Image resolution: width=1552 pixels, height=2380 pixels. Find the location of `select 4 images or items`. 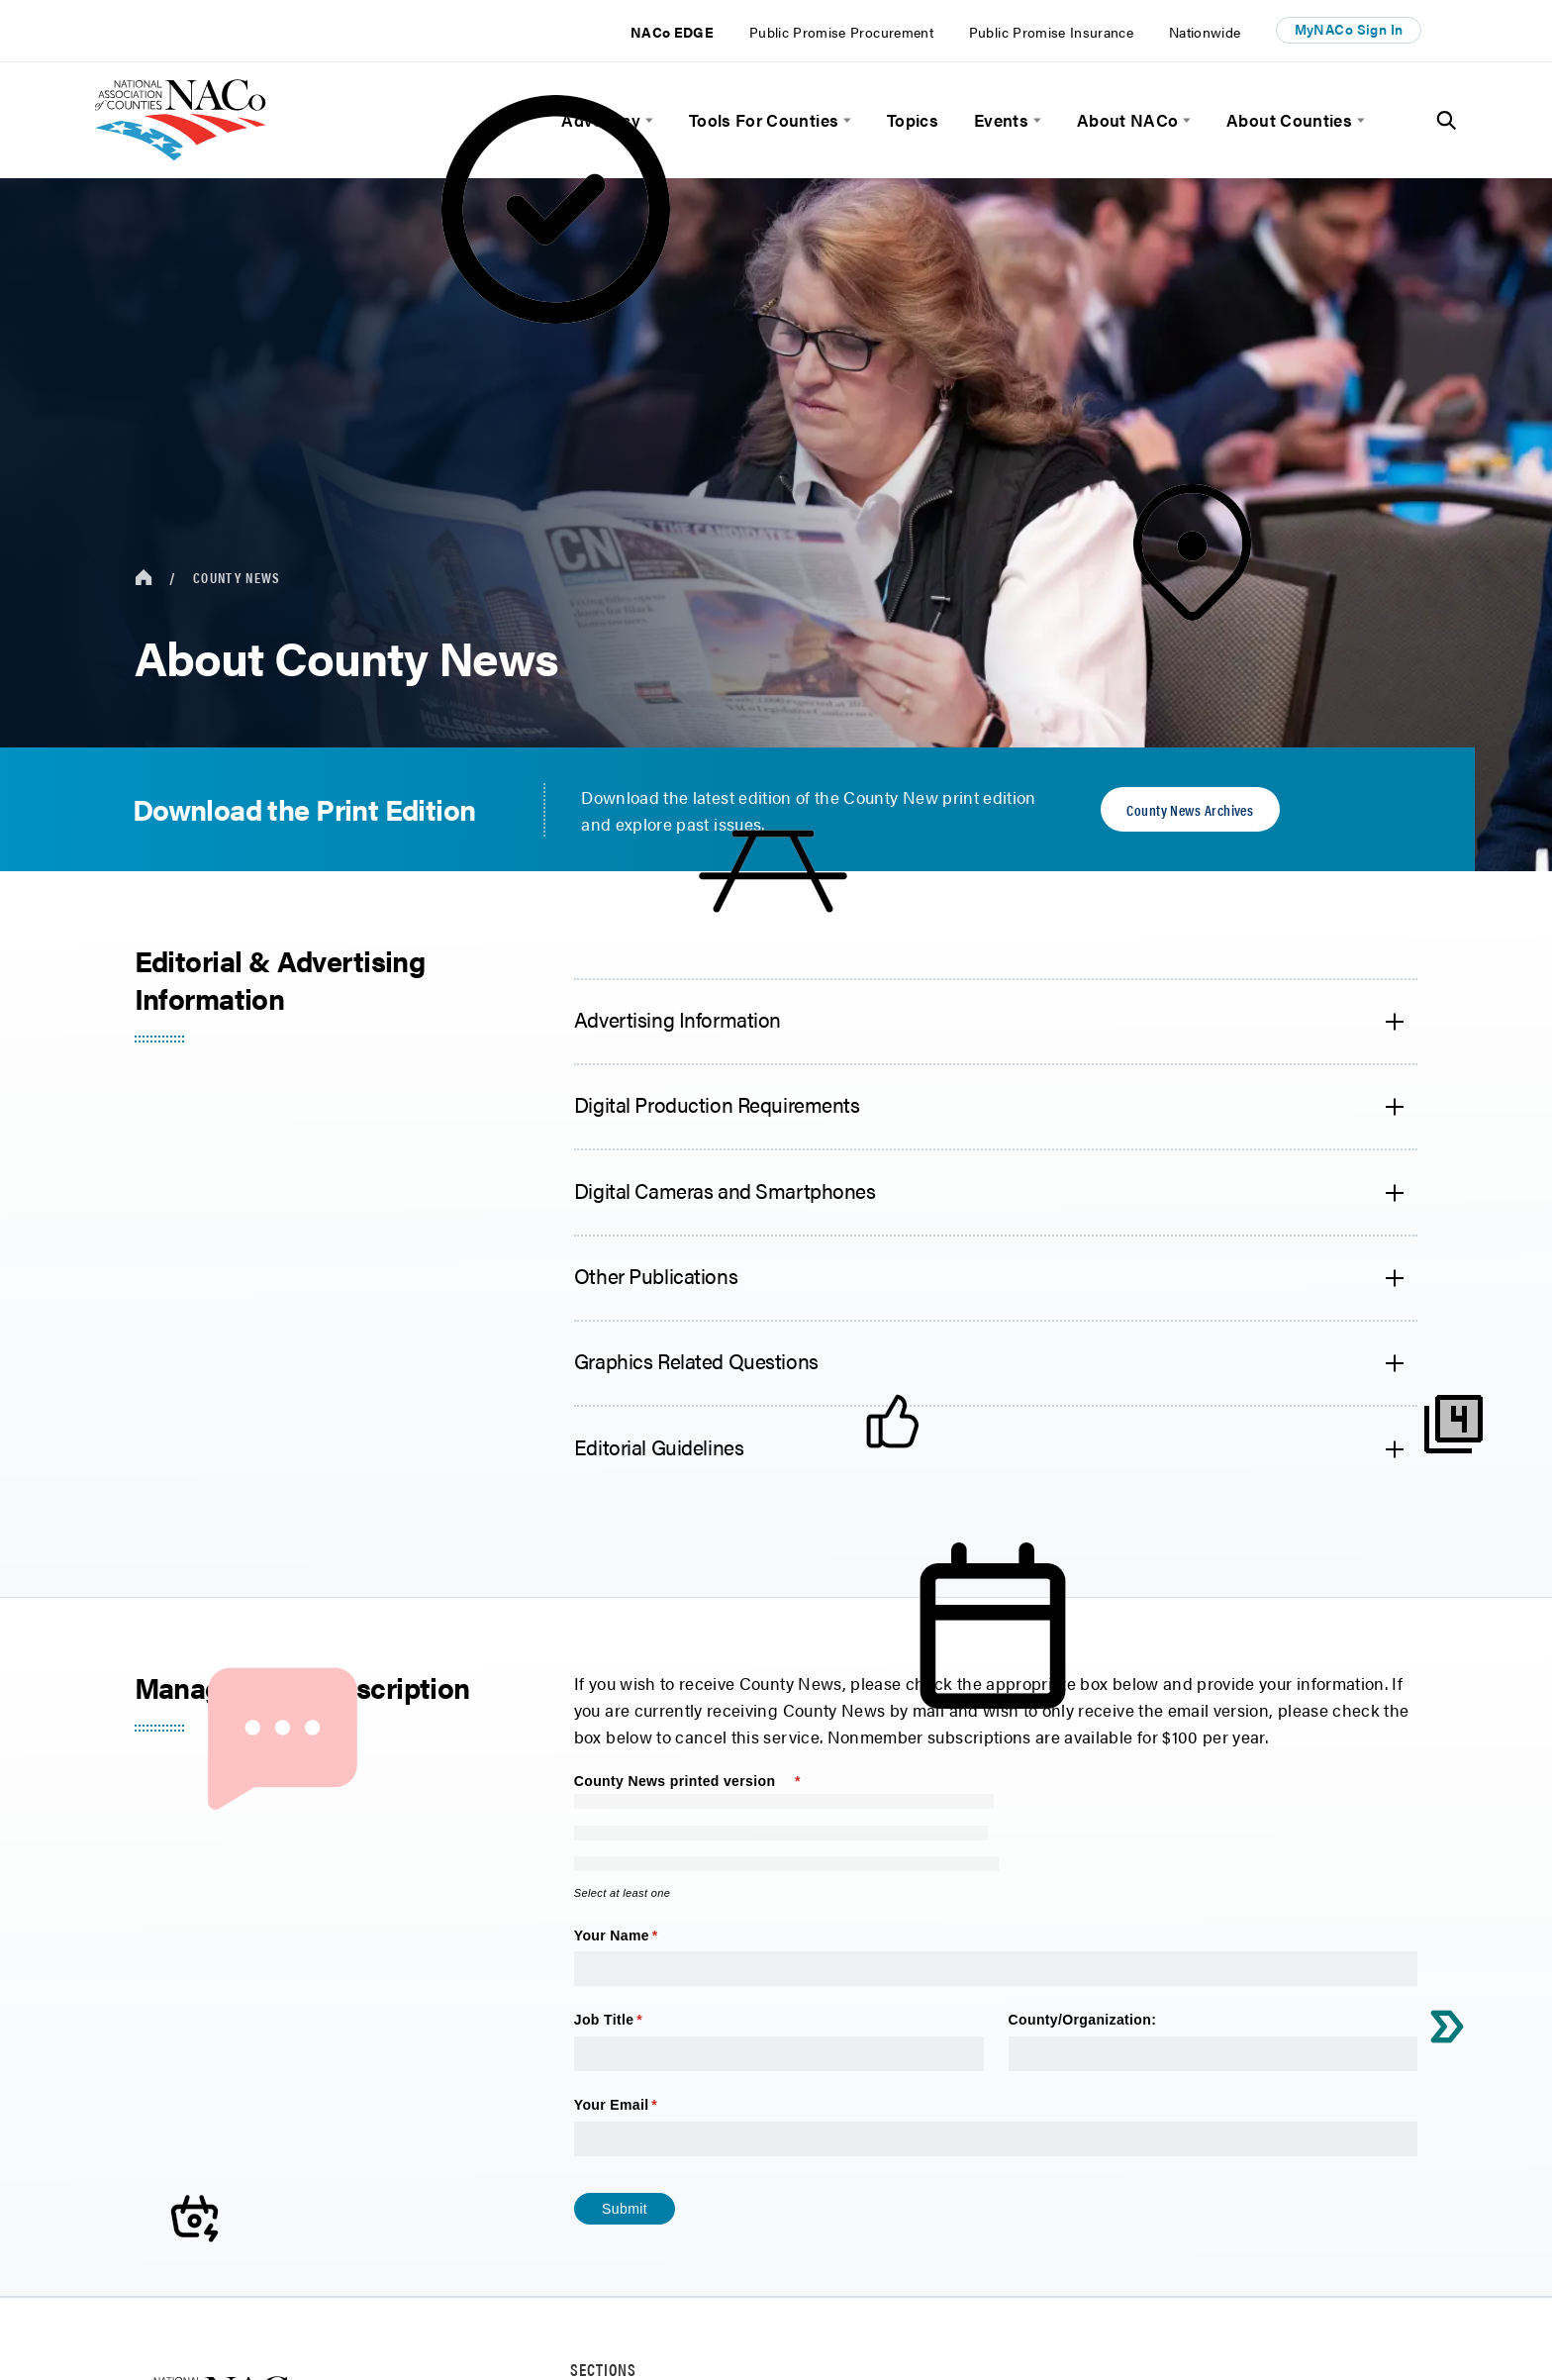

select 4 images or items is located at coordinates (1453, 1424).